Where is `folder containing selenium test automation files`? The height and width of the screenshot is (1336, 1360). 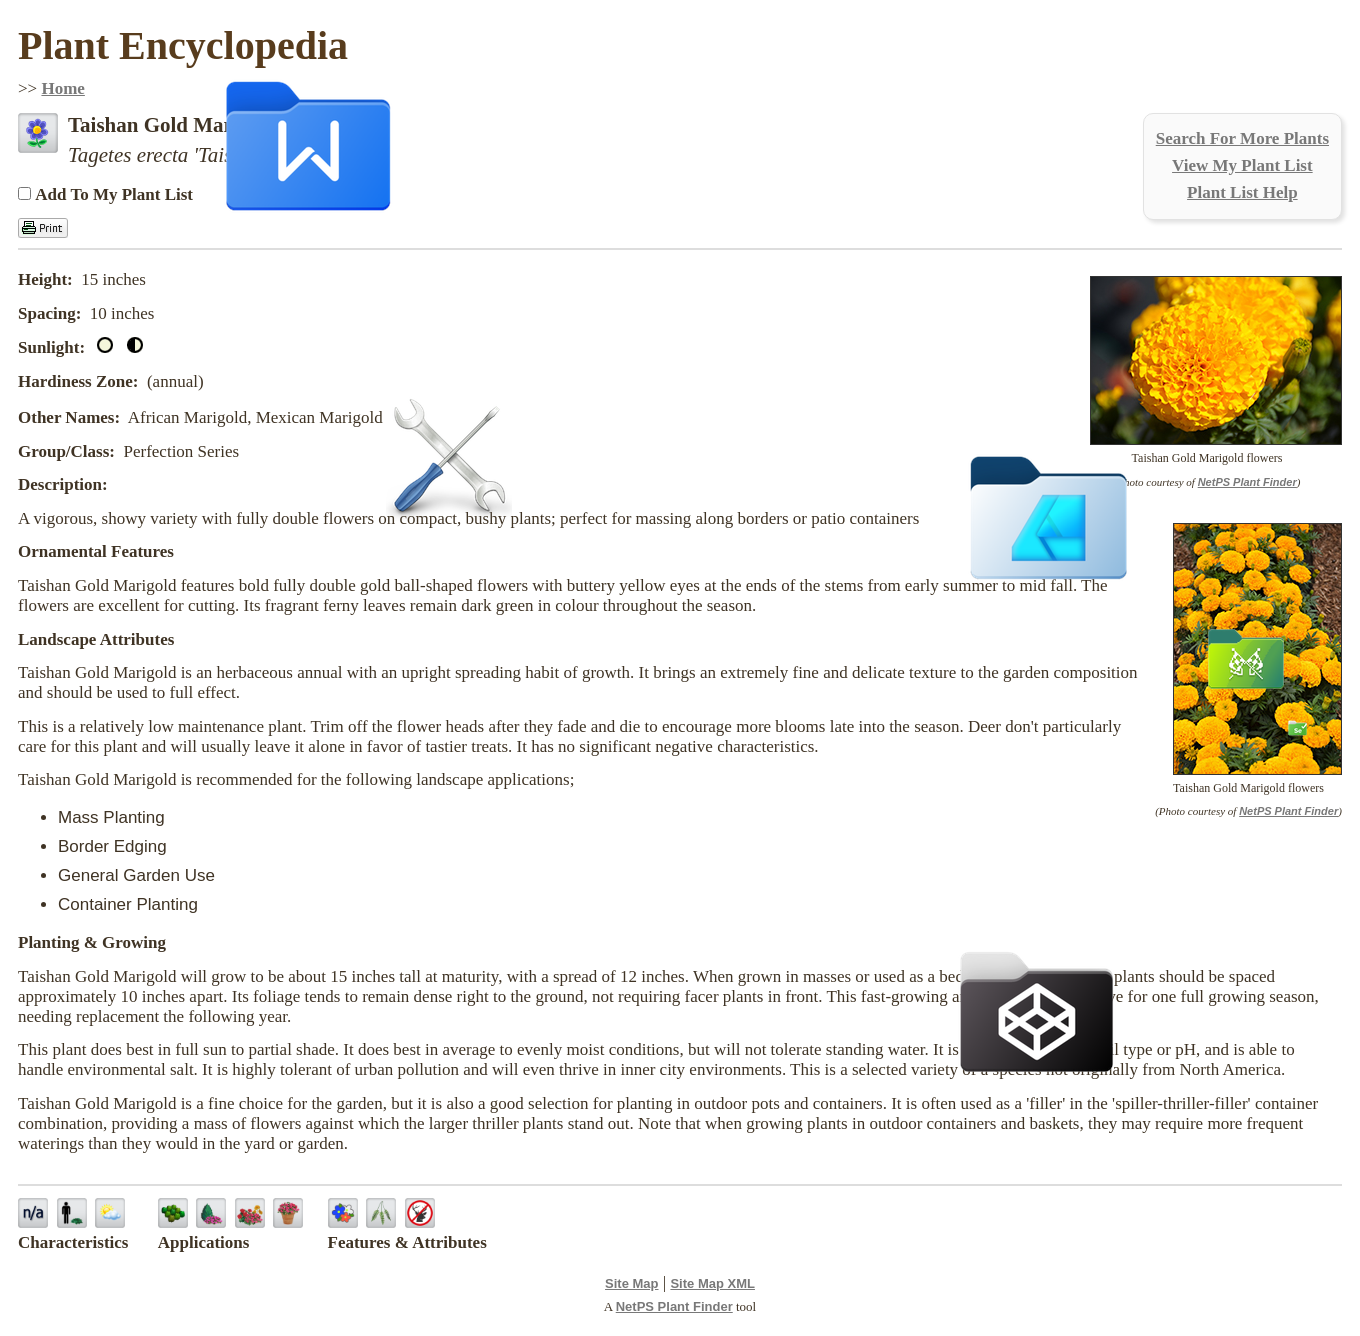 folder containing selenium test automation files is located at coordinates (1297, 728).